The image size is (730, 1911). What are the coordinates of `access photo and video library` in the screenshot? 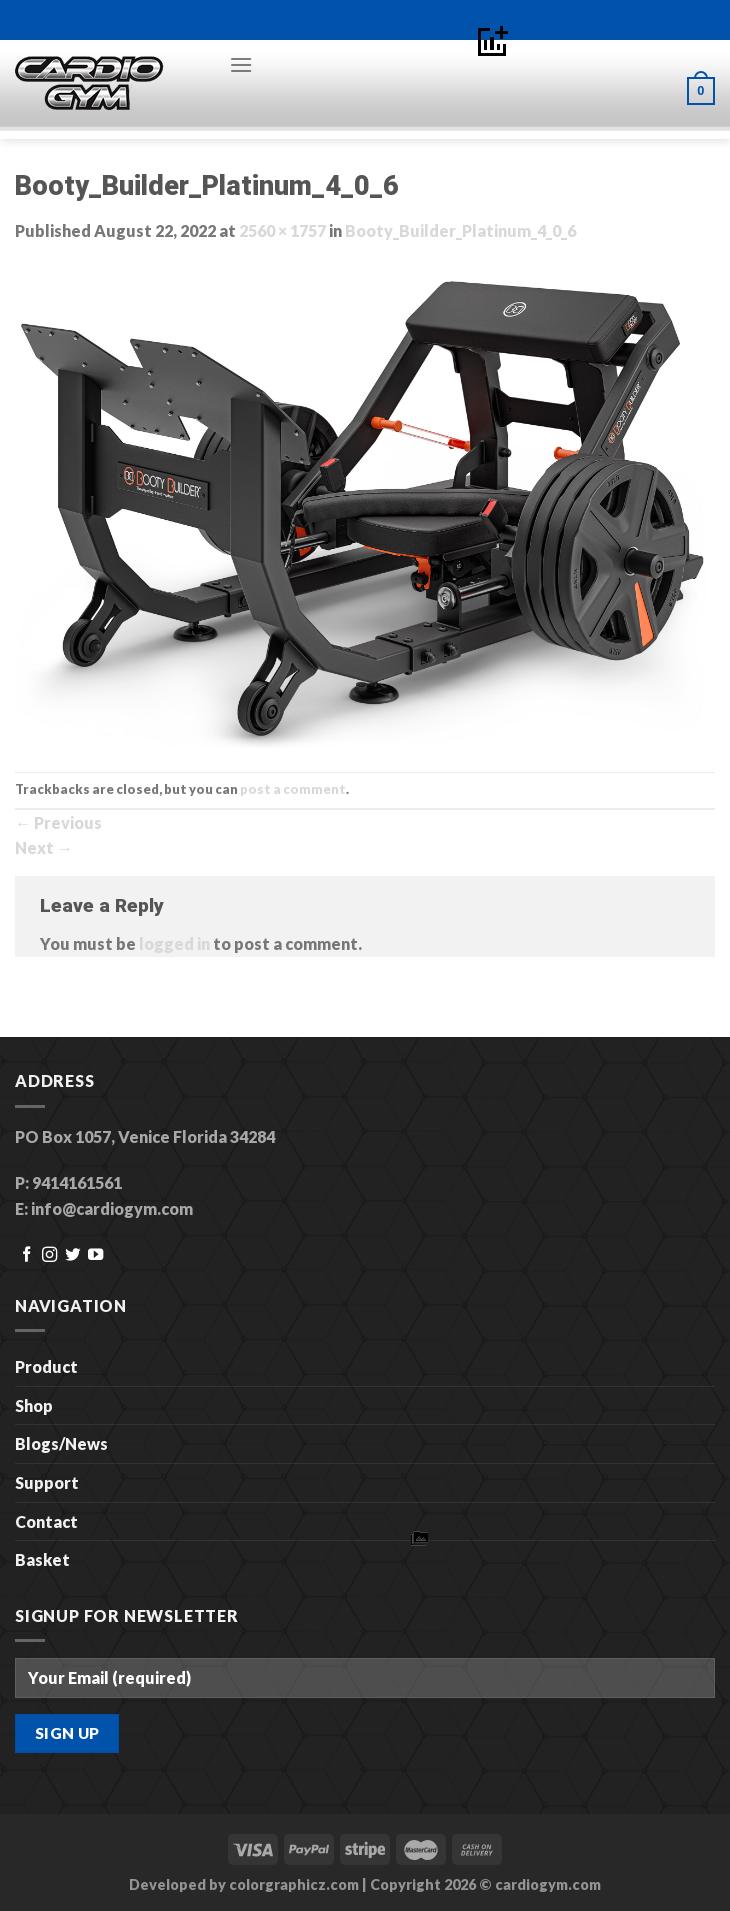 It's located at (419, 1538).